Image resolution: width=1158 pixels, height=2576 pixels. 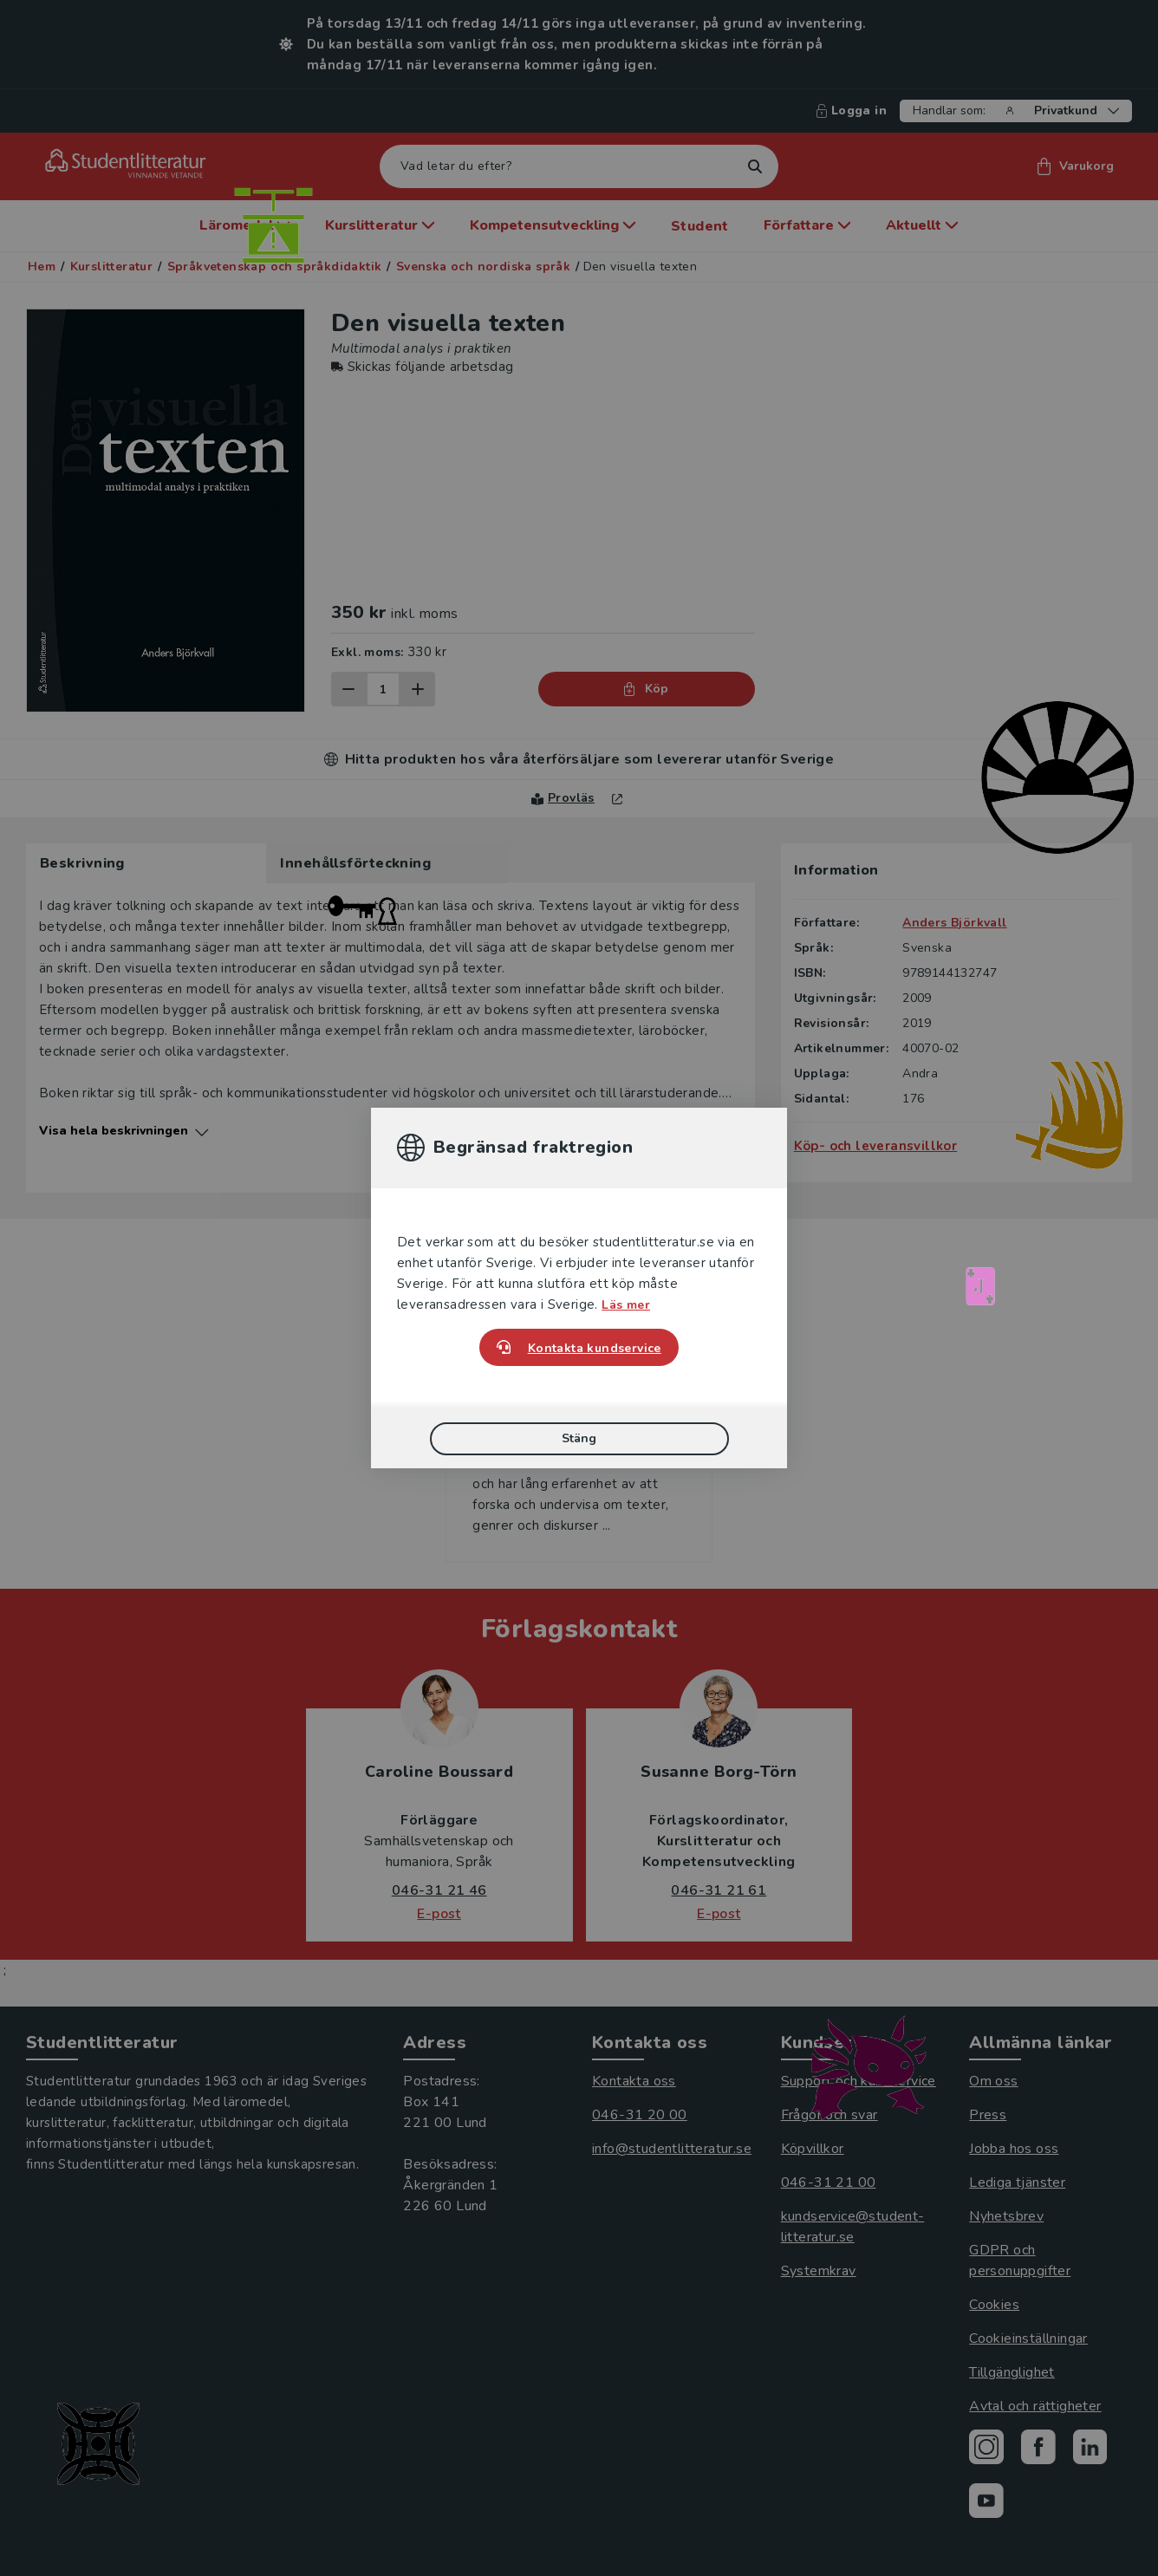 What do you see at coordinates (1070, 1115) in the screenshot?
I see `perform a slash attack in combat` at bounding box center [1070, 1115].